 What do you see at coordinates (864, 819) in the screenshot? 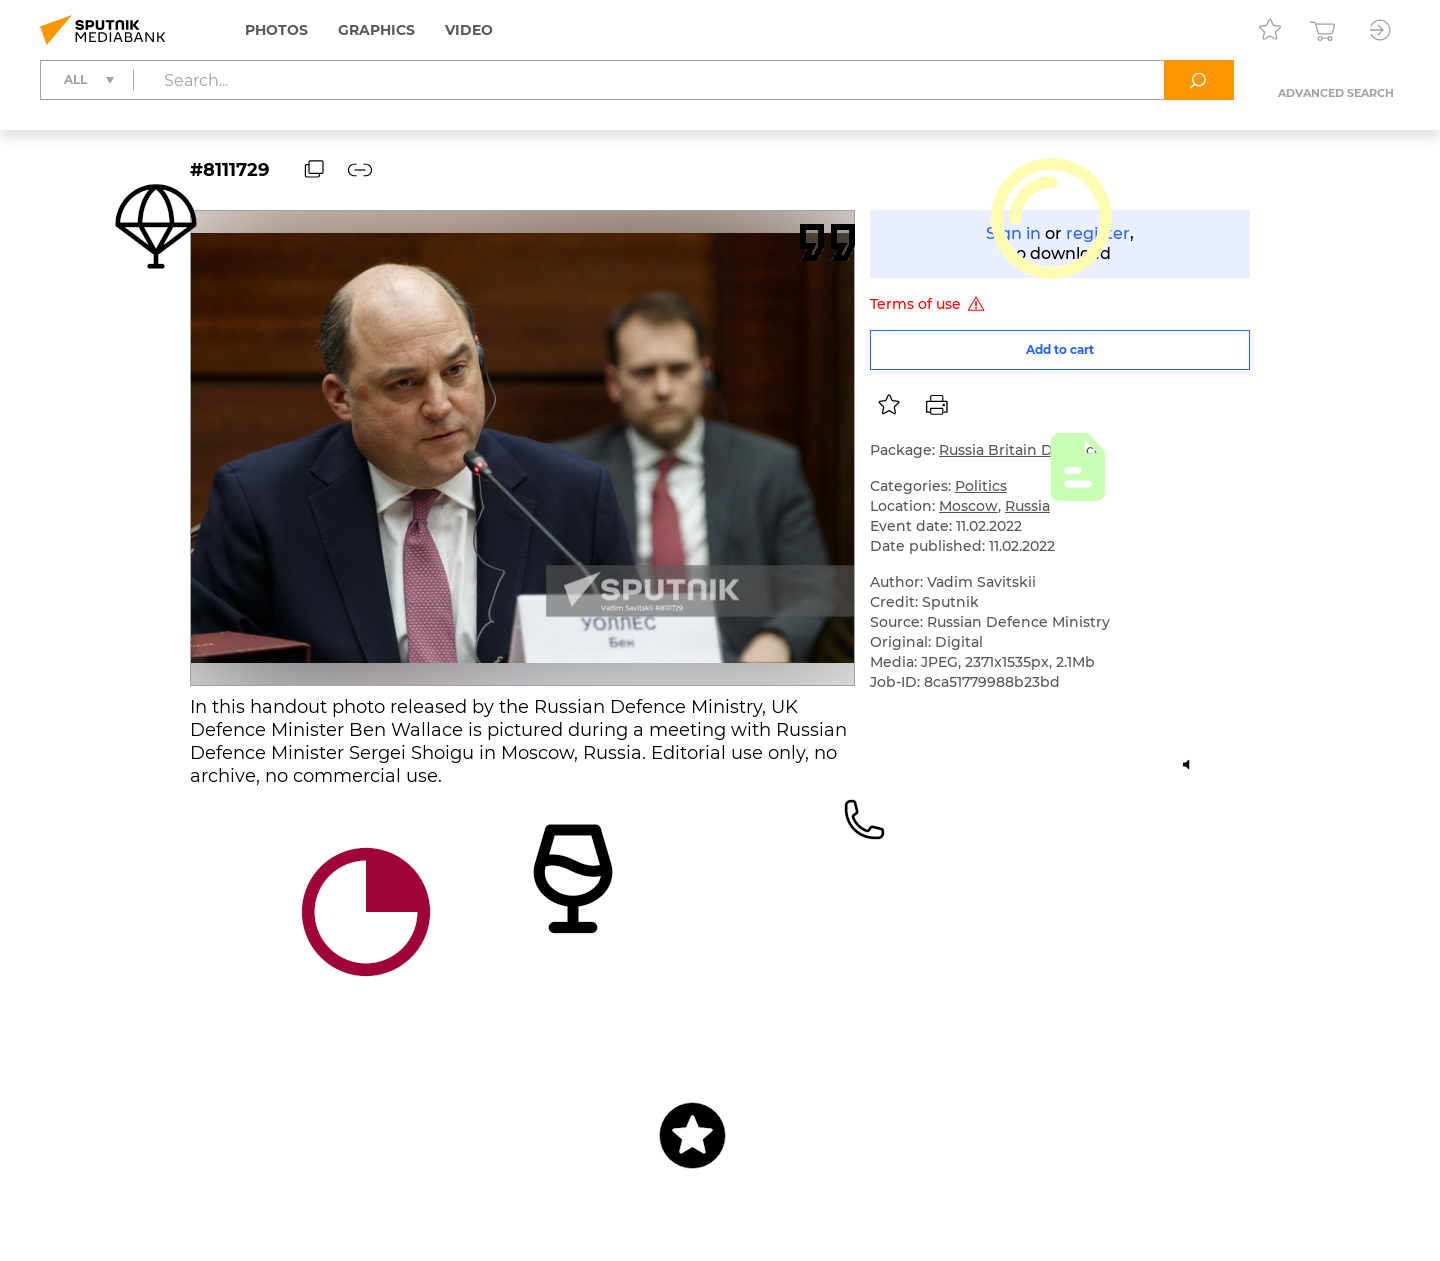
I see `make a phone call` at bounding box center [864, 819].